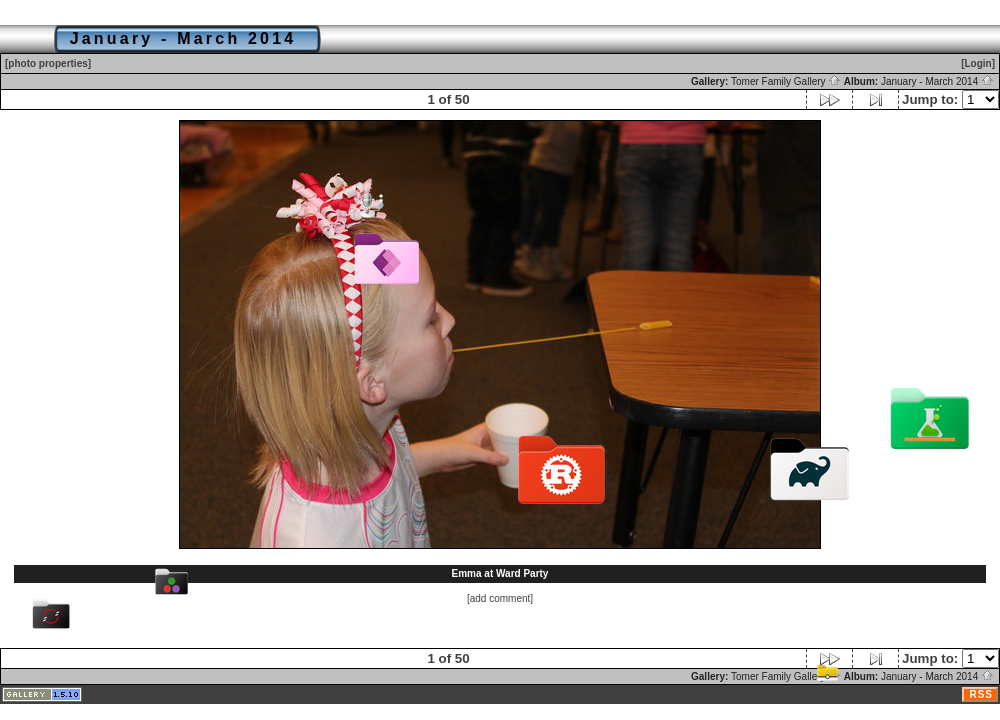  What do you see at coordinates (929, 420) in the screenshot?
I see `open chemistry course materials folder` at bounding box center [929, 420].